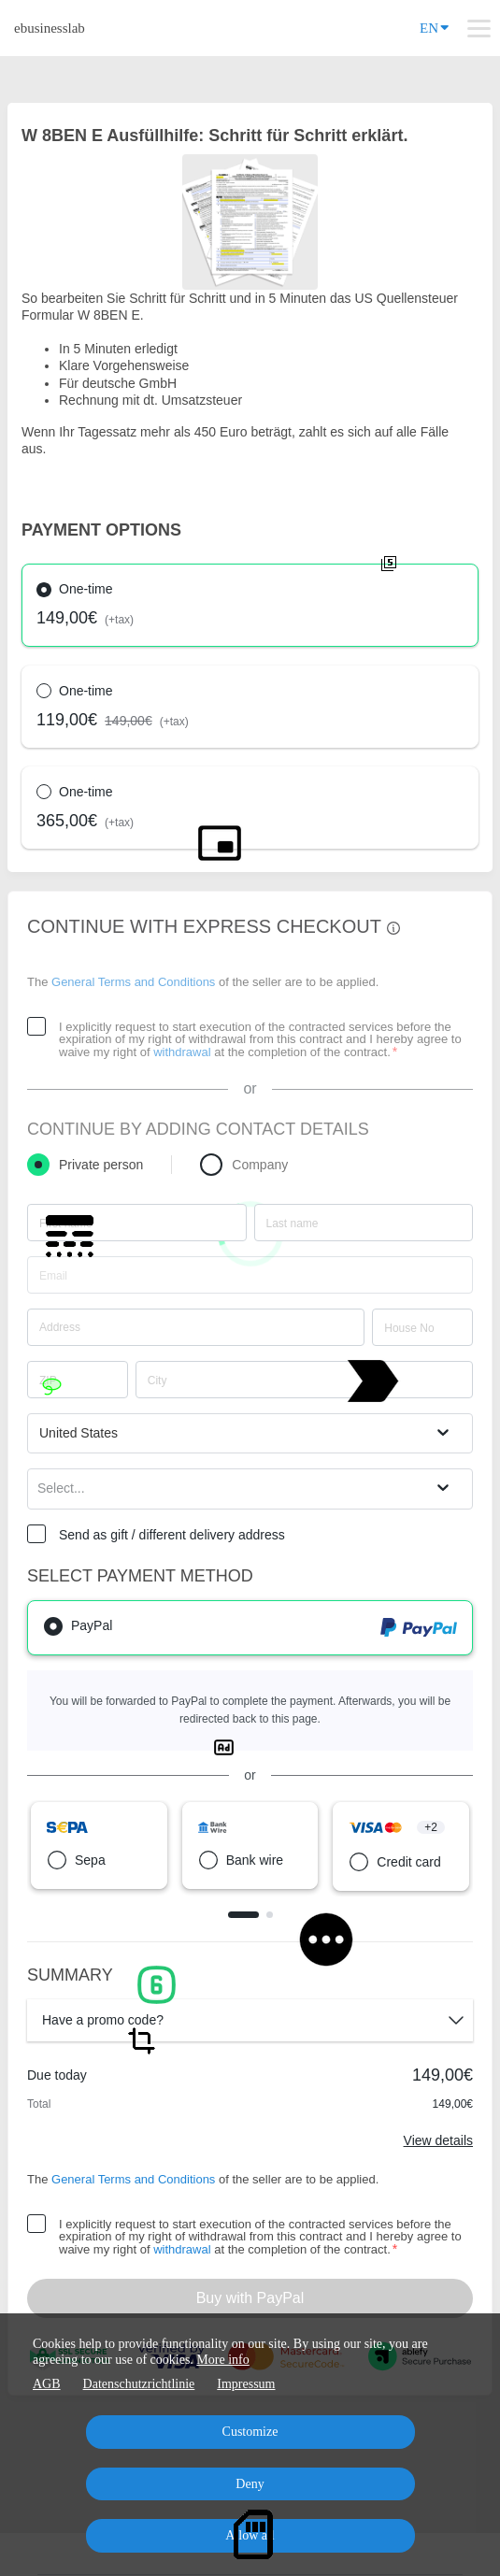 The width and height of the screenshot is (500, 2576). I want to click on crop an image, so click(141, 2040).